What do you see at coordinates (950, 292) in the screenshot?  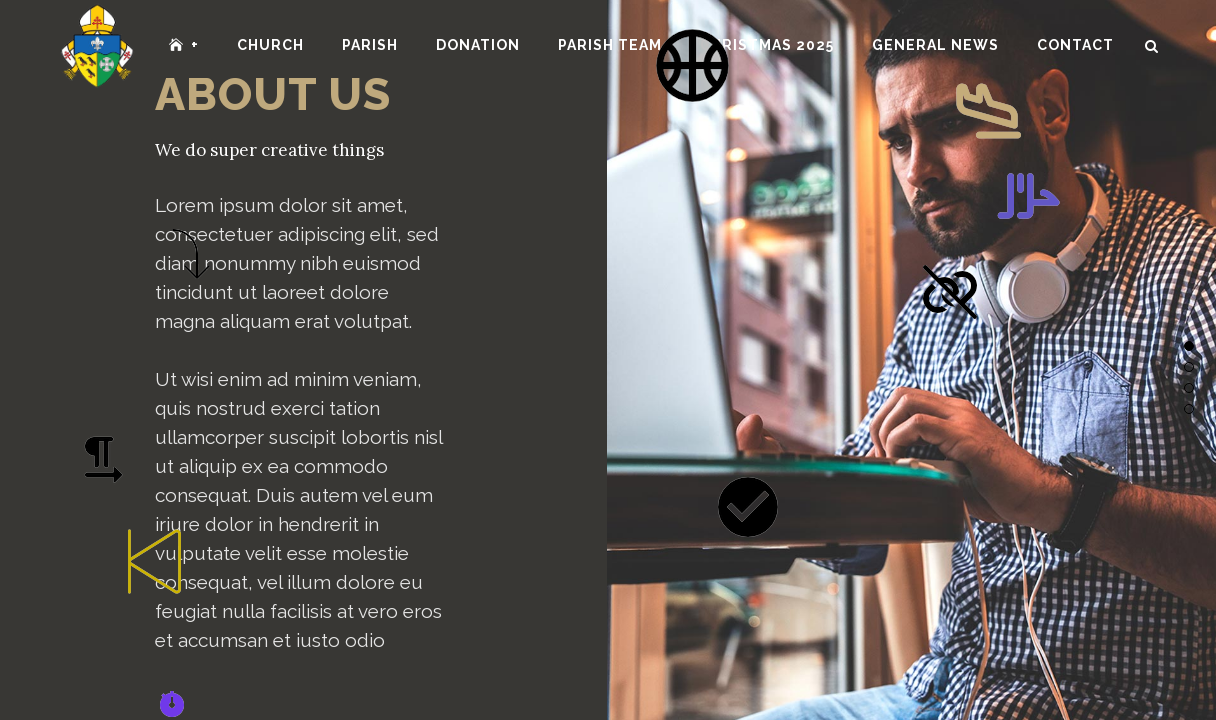 I see `indicates a broken or invalid link` at bounding box center [950, 292].